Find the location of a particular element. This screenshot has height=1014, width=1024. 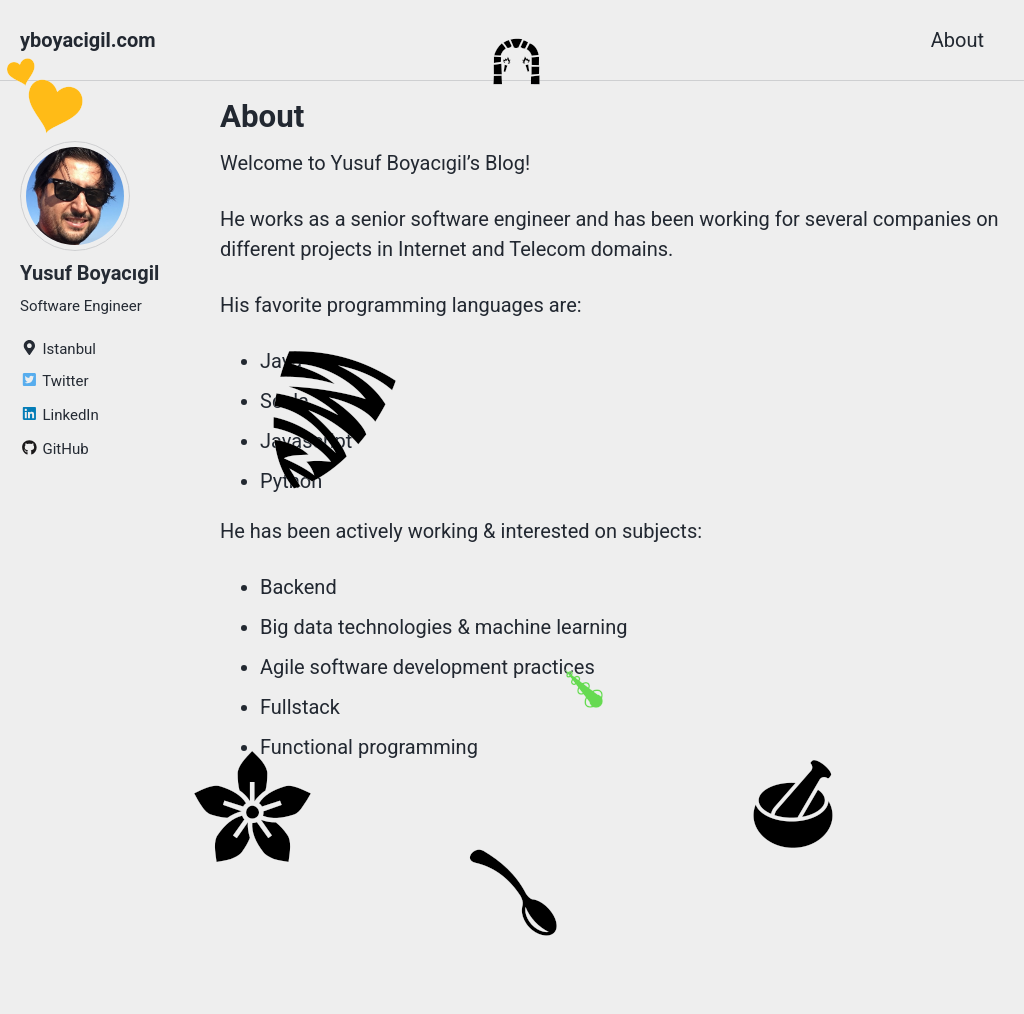

equip zebra-patterned shield armor is located at coordinates (332, 420).